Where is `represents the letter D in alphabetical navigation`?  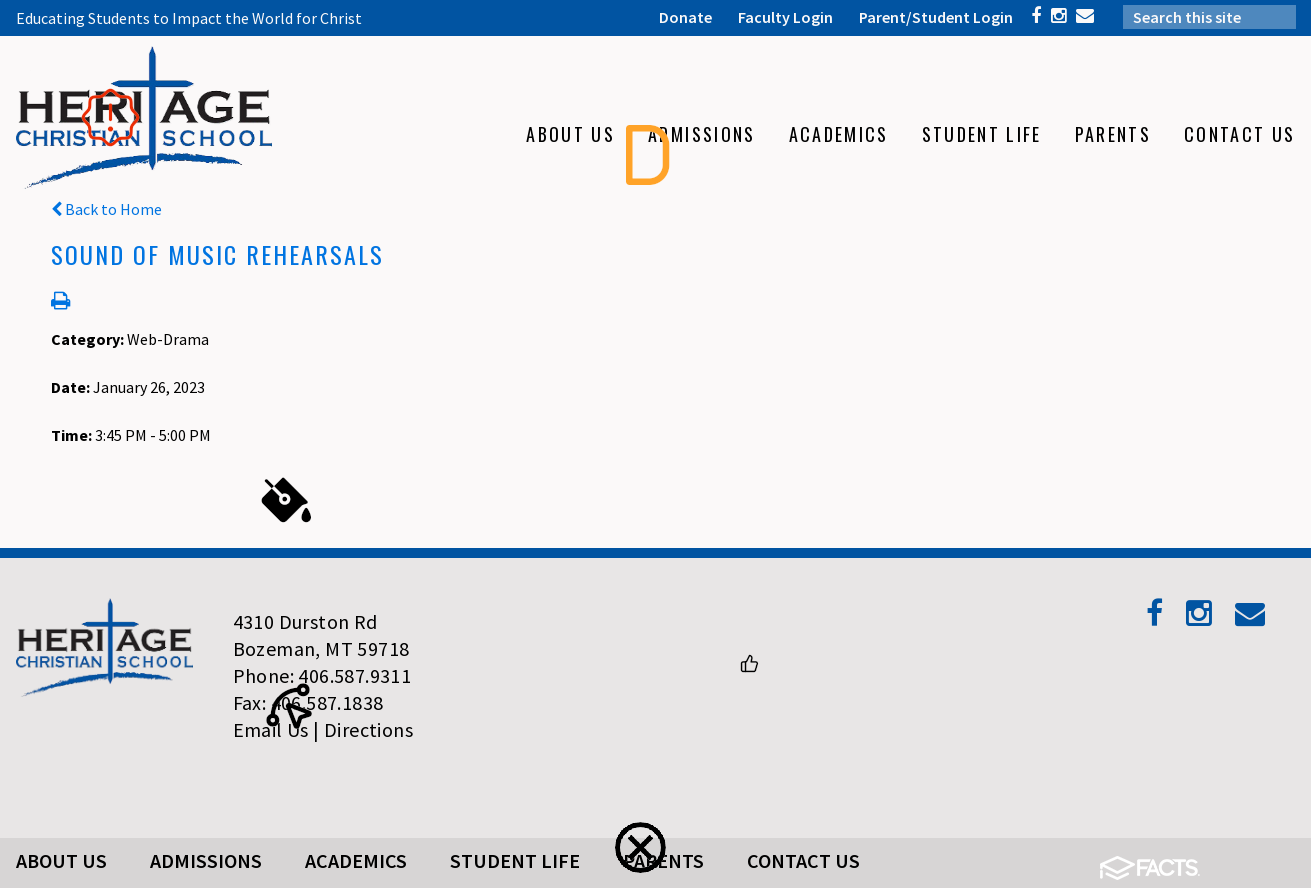
represents the letter D in alphabetical navigation is located at coordinates (646, 155).